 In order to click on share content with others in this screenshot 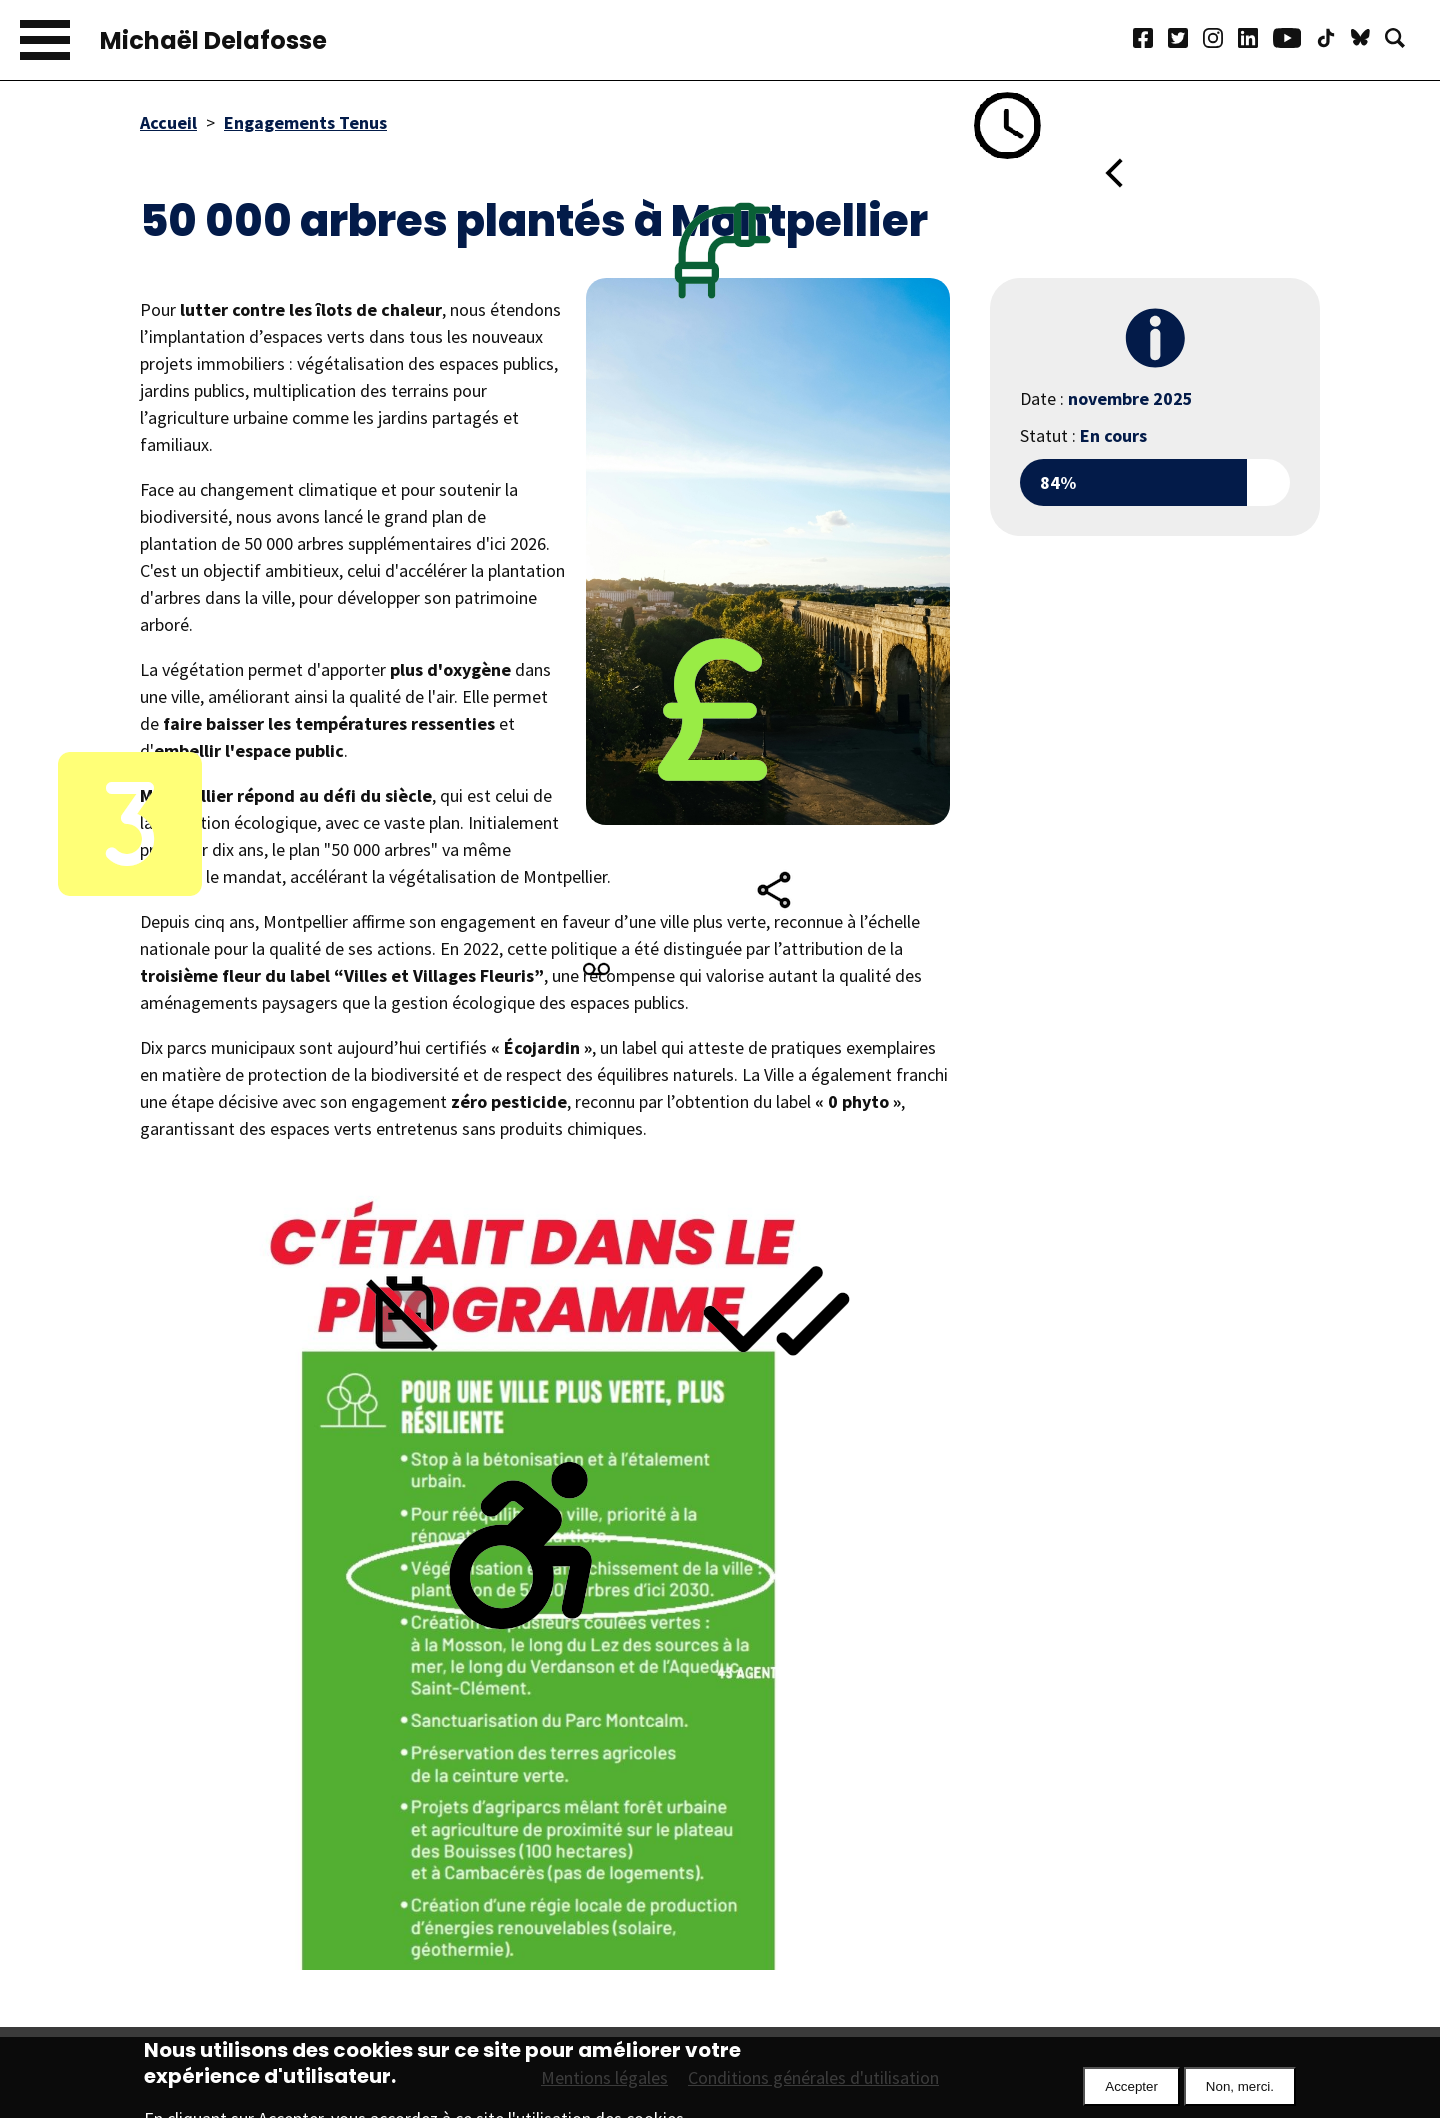, I will do `click(774, 890)`.